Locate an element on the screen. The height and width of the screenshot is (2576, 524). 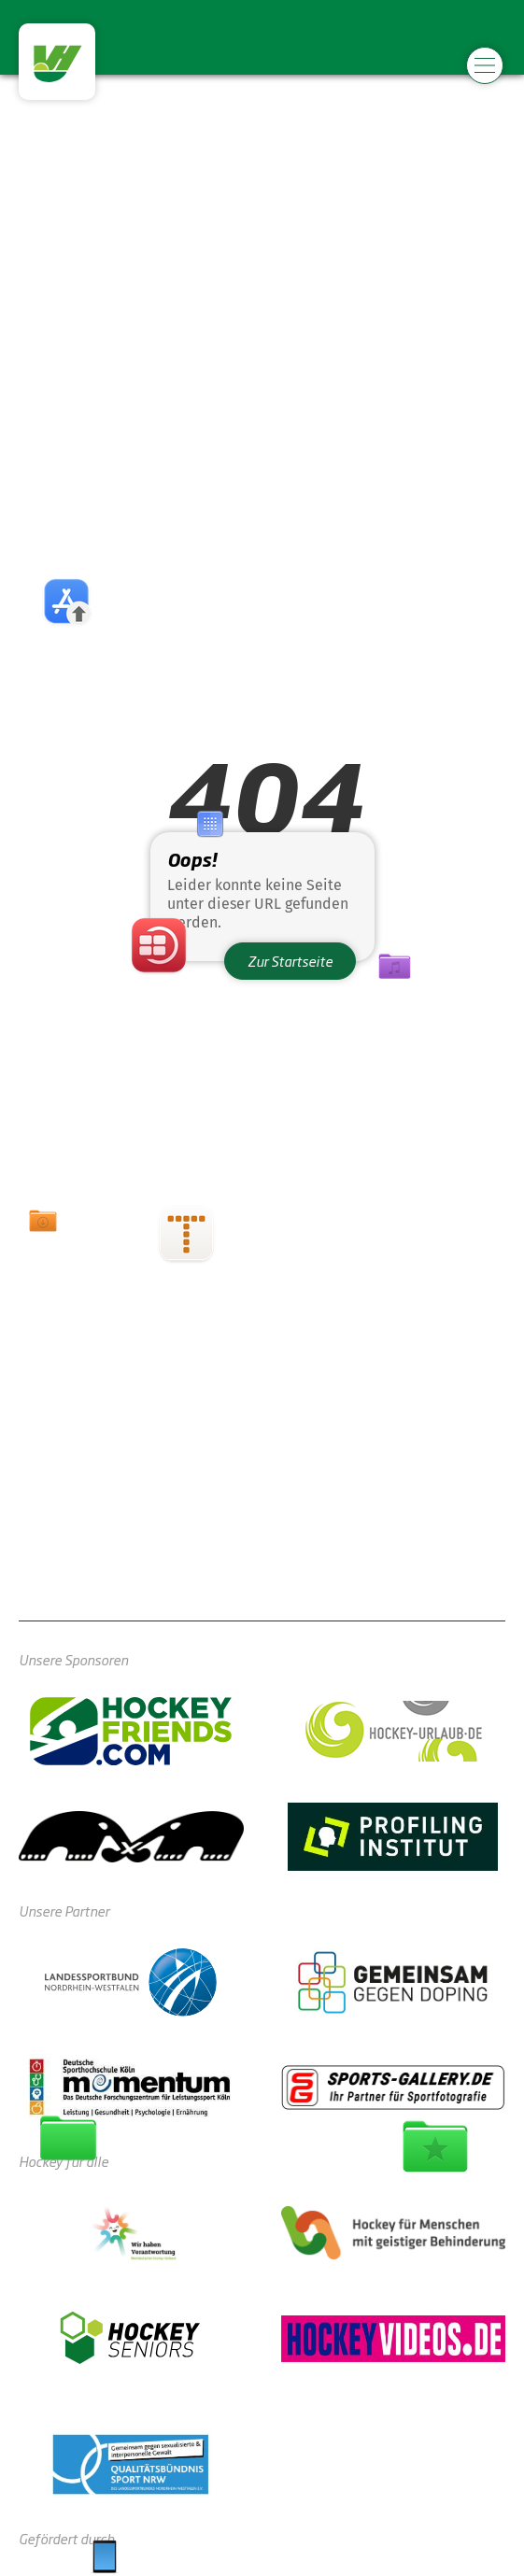
access your downloads folder is located at coordinates (43, 1221).